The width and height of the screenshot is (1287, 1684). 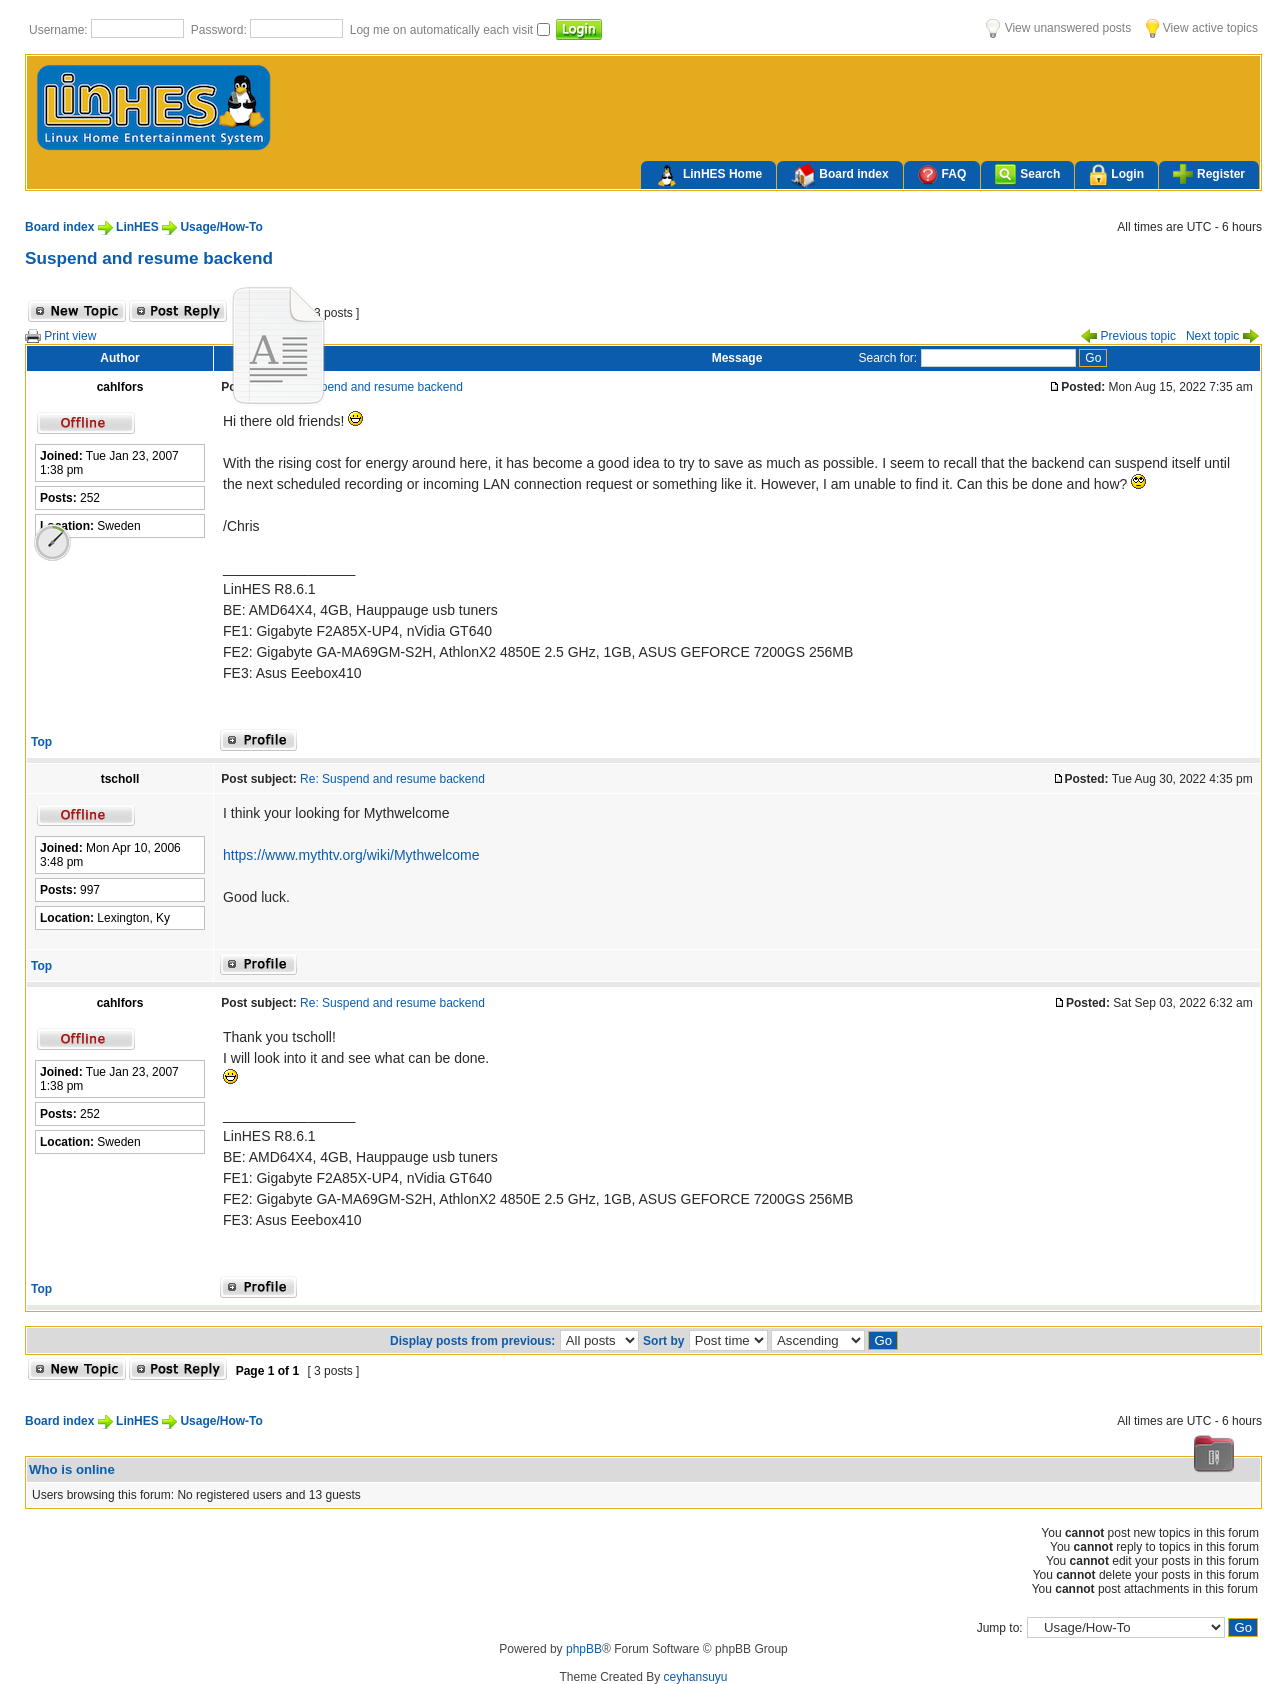 What do you see at coordinates (278, 345) in the screenshot?
I see `open a rich text format document` at bounding box center [278, 345].